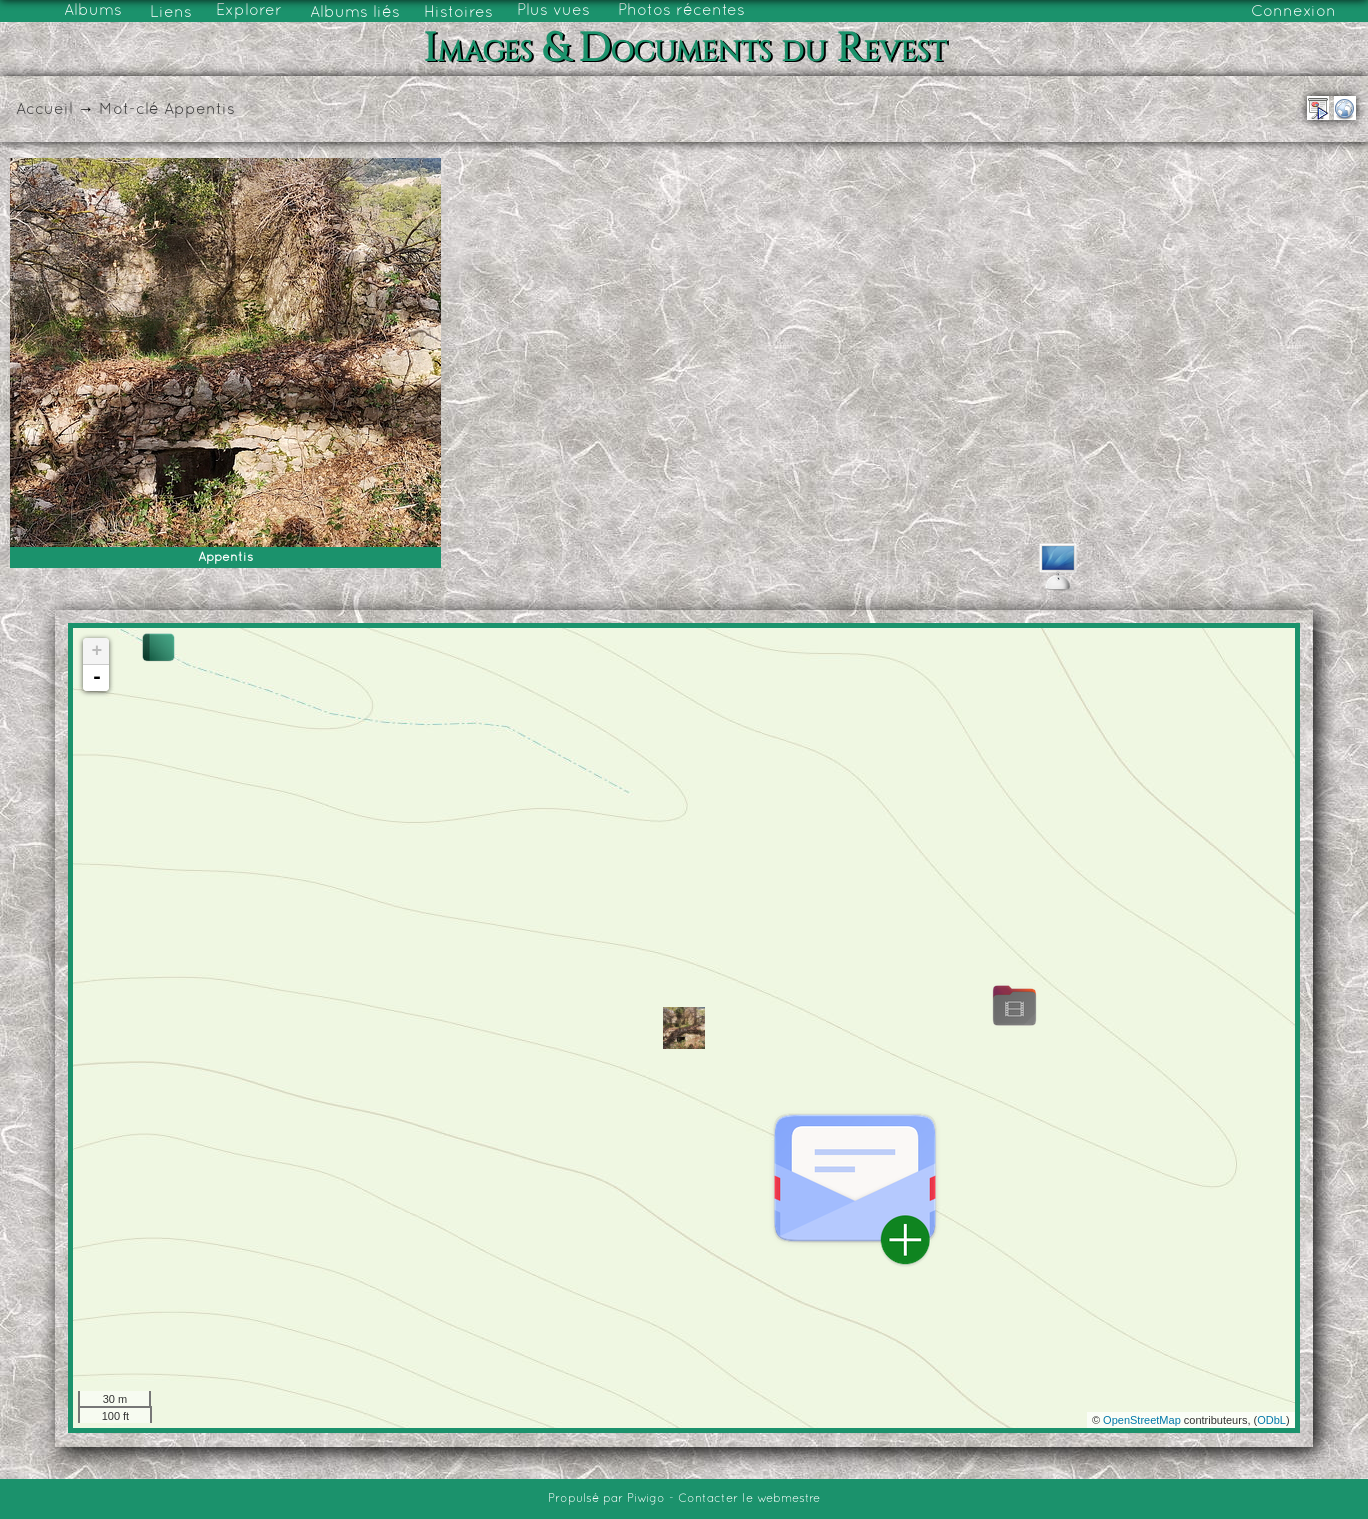 This screenshot has width=1368, height=1519. Describe the element at coordinates (1058, 564) in the screenshot. I see `represents an iMac G4 device in system settings` at that location.